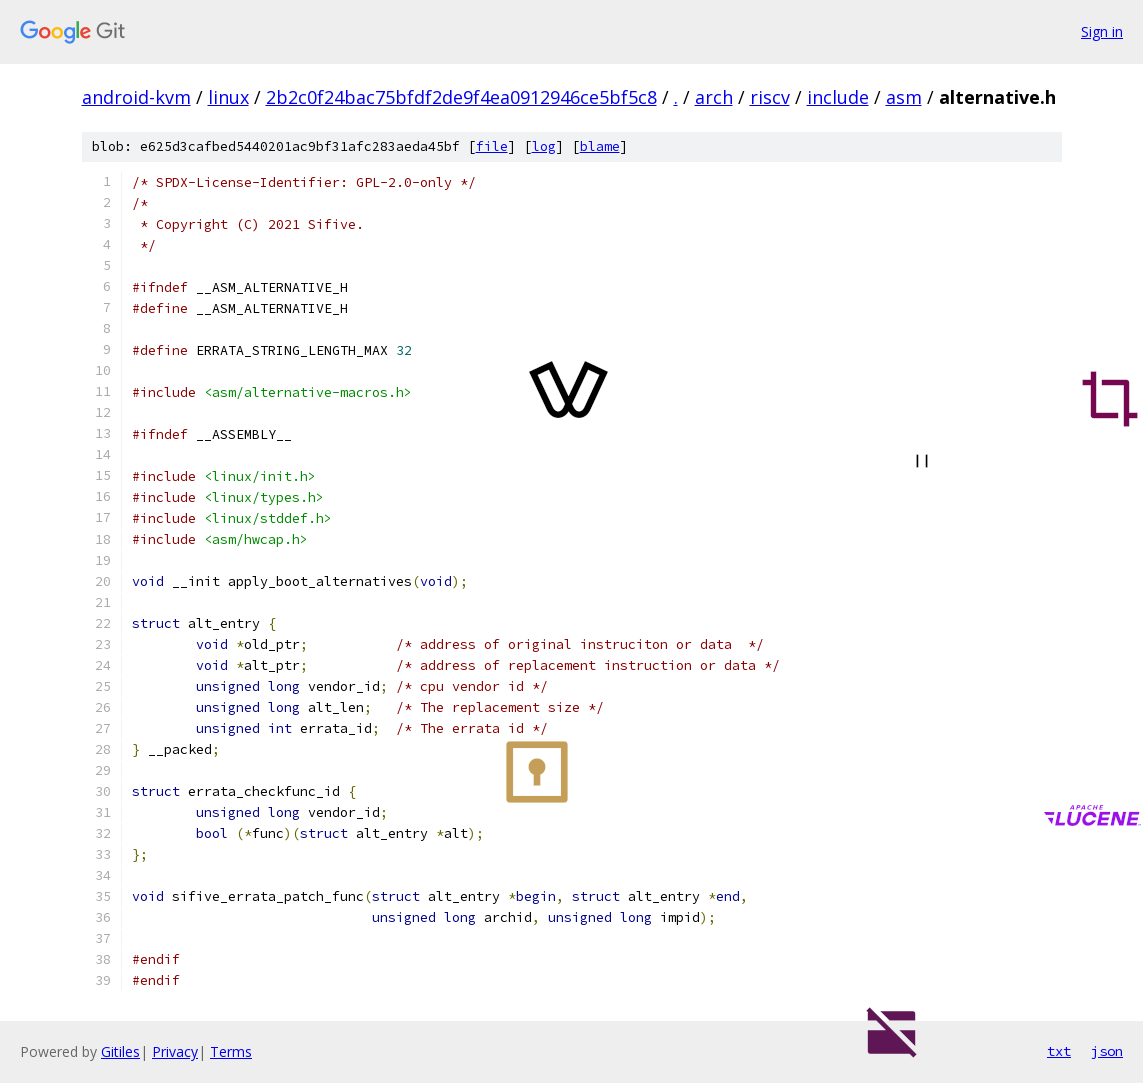 The width and height of the screenshot is (1143, 1083). What do you see at coordinates (568, 389) in the screenshot?
I see `link or sign in to viva wallet payment services` at bounding box center [568, 389].